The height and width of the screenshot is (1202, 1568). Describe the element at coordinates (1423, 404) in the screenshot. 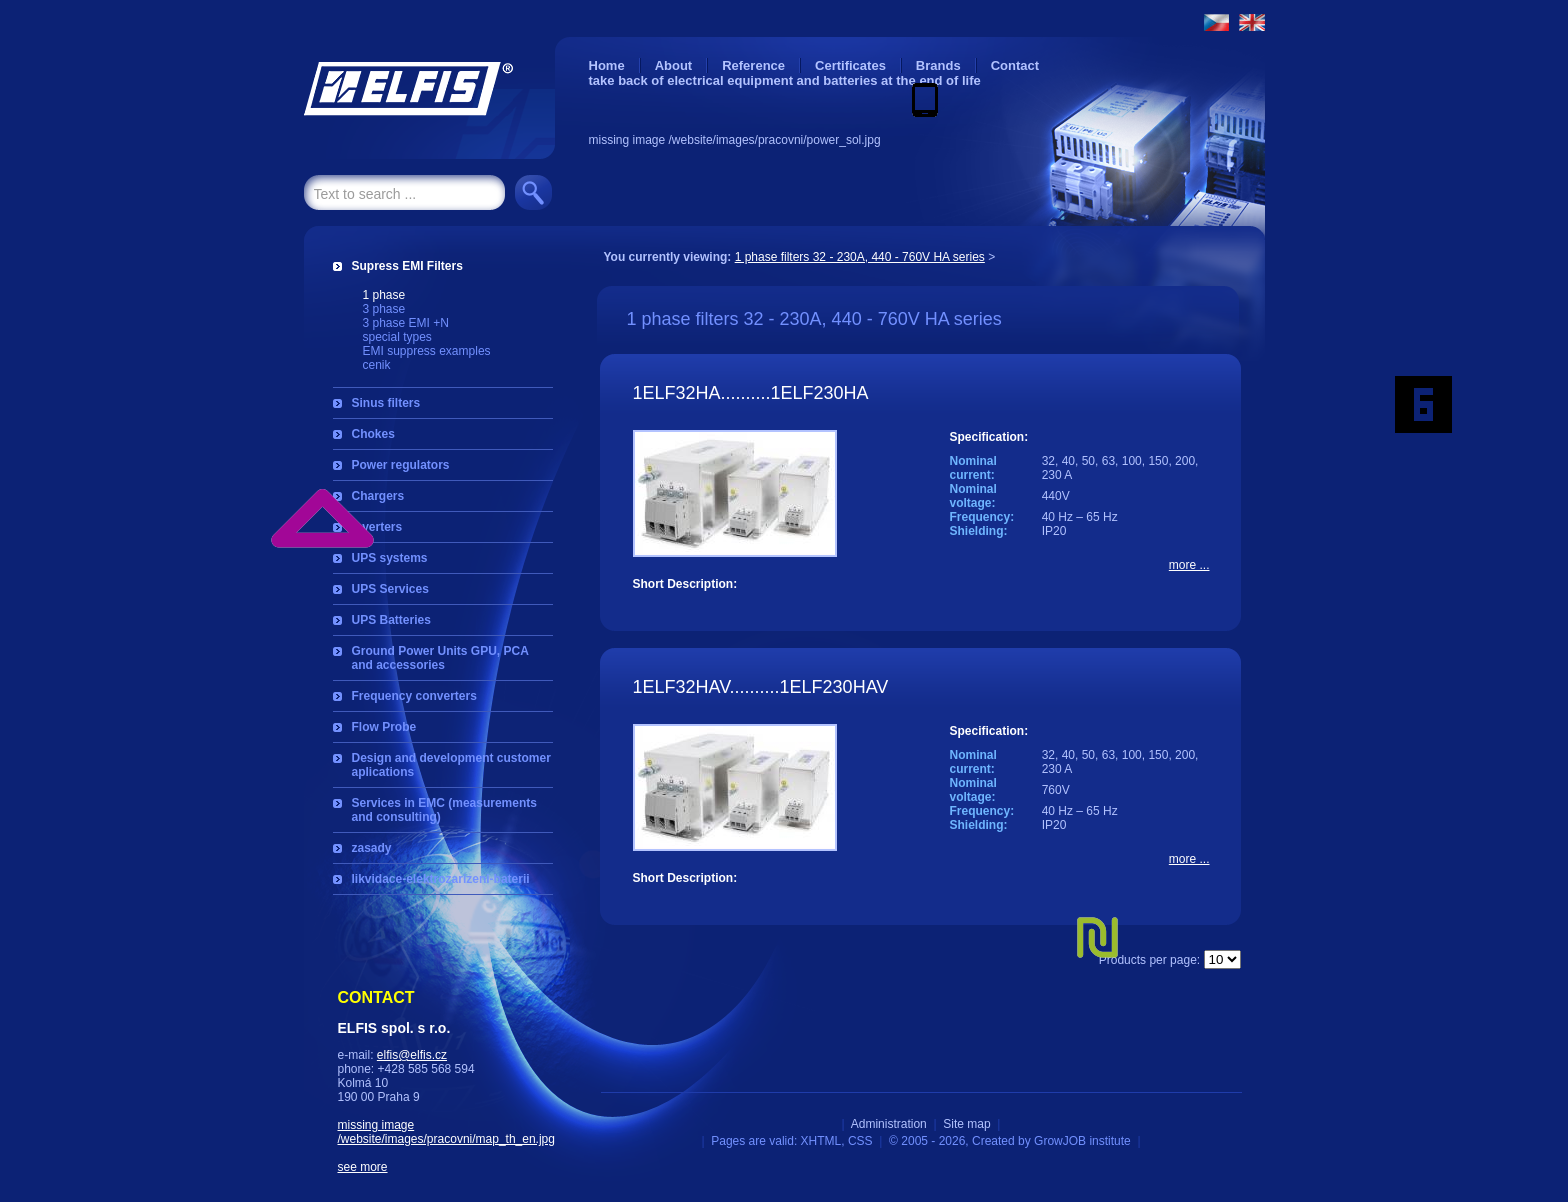

I see `indicates step 6 in a multi-step process` at that location.